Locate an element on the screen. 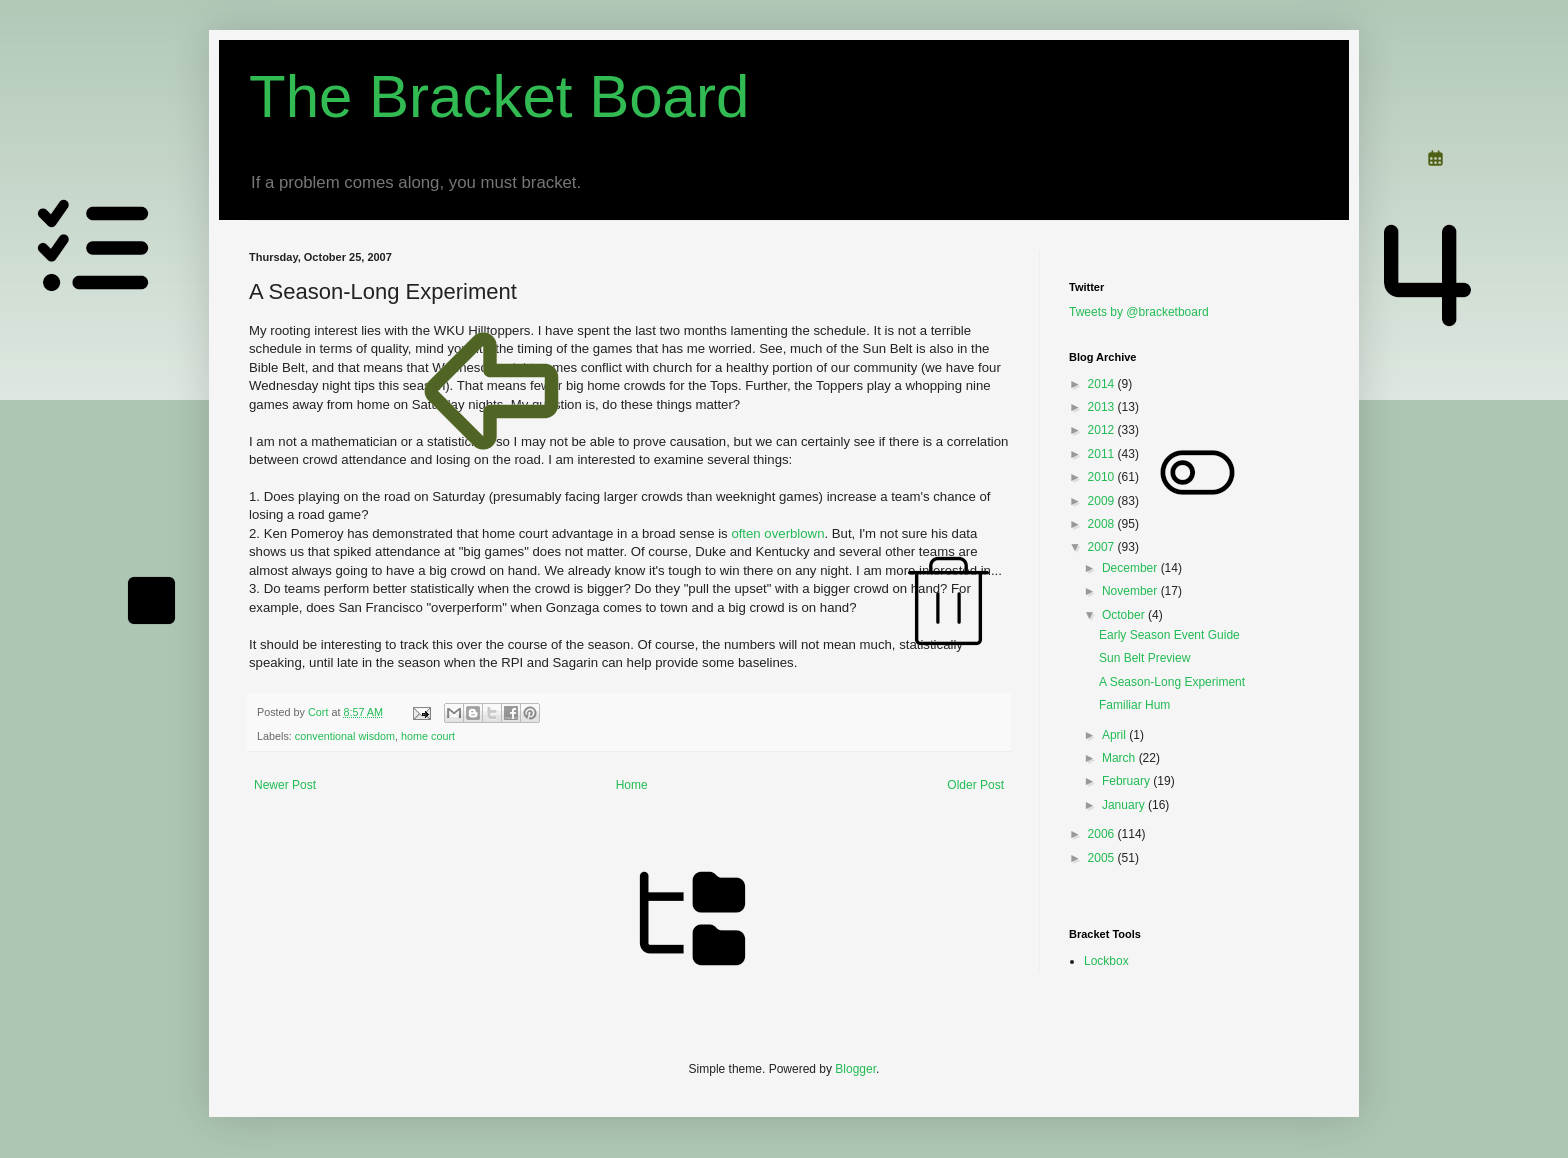 The image size is (1568, 1158). numeric indicator showing the number four is located at coordinates (1427, 275).